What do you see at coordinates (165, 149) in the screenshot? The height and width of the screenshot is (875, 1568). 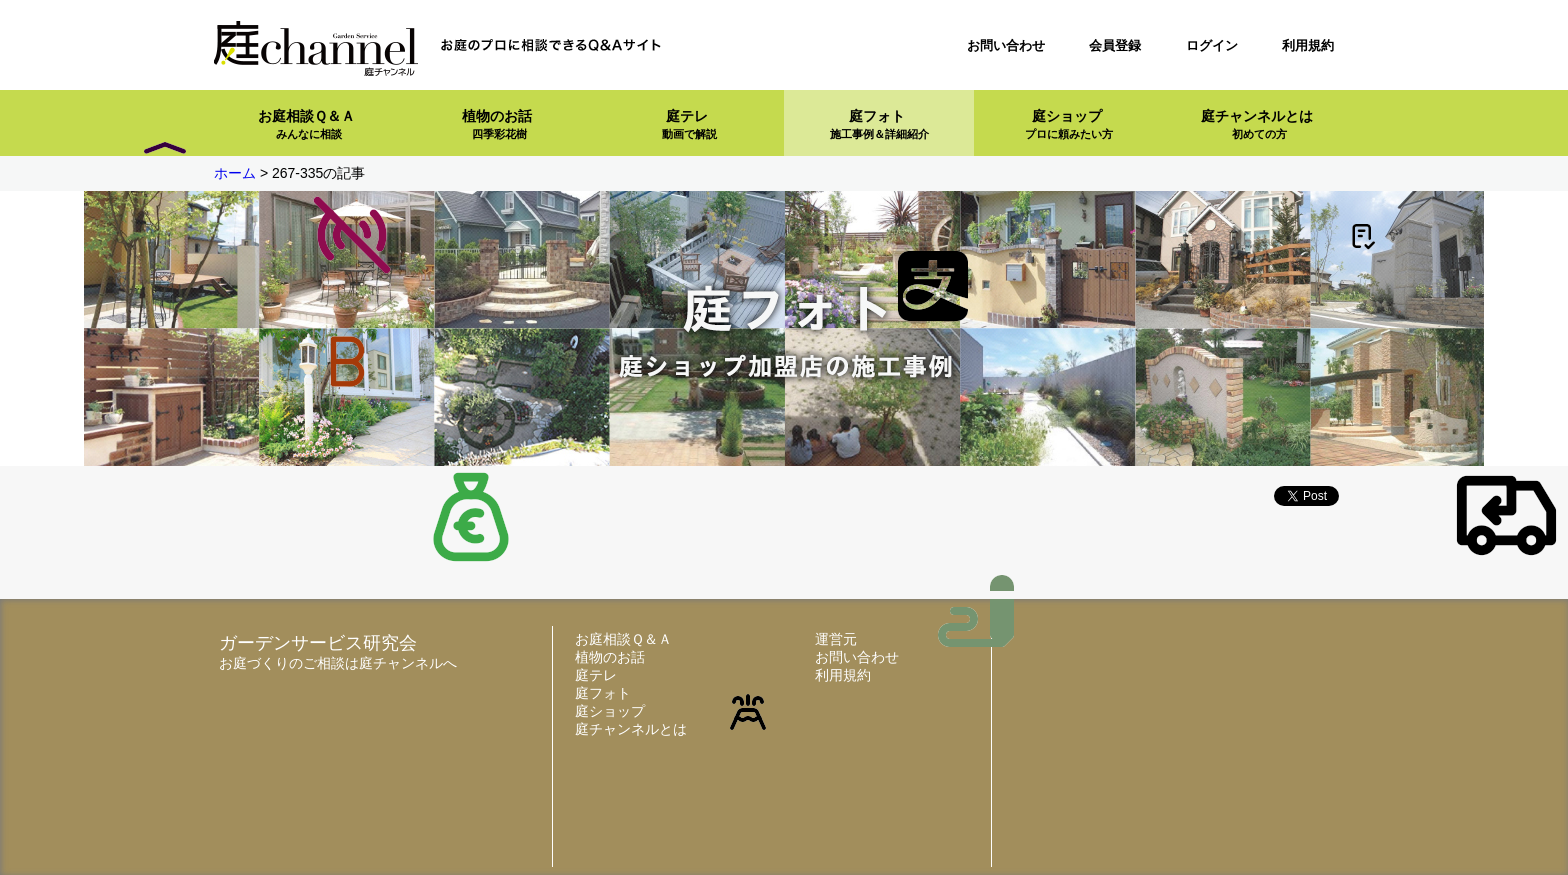 I see `collapse or minimize a section` at bounding box center [165, 149].